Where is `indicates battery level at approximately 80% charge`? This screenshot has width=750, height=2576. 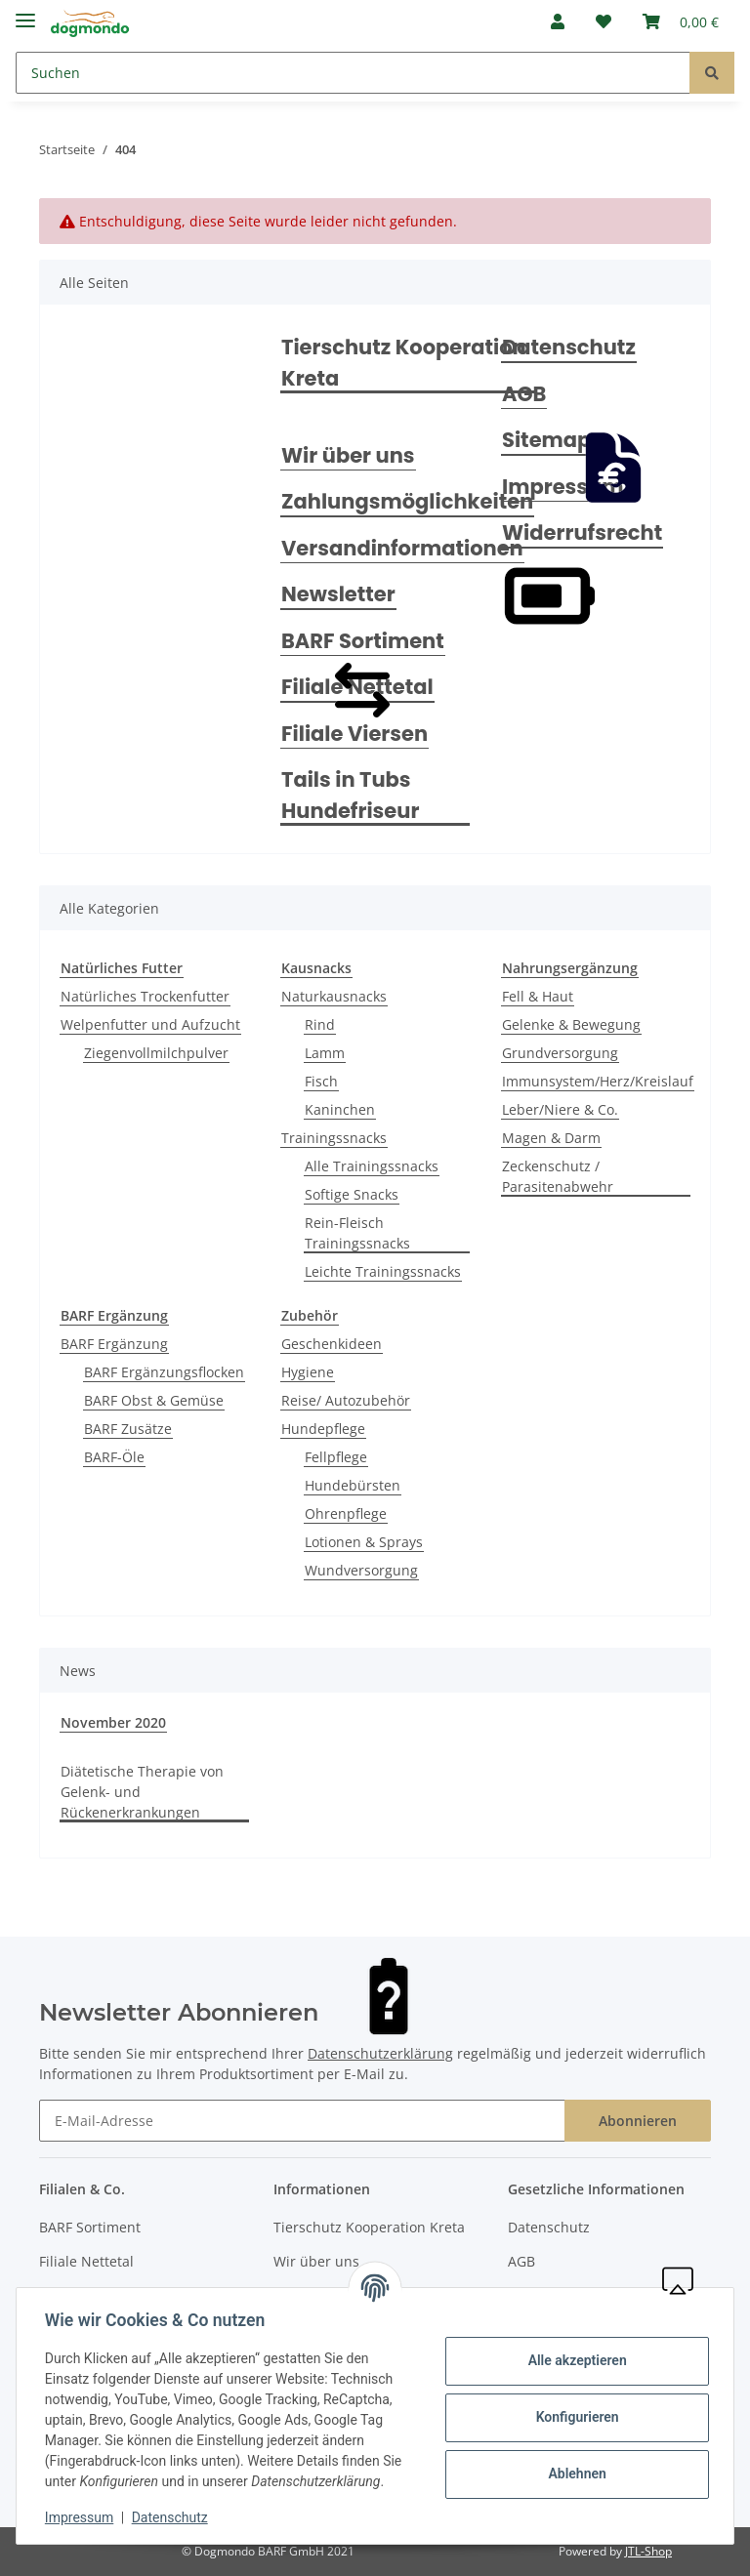
indicates battery level at approximately 80% charge is located at coordinates (547, 595).